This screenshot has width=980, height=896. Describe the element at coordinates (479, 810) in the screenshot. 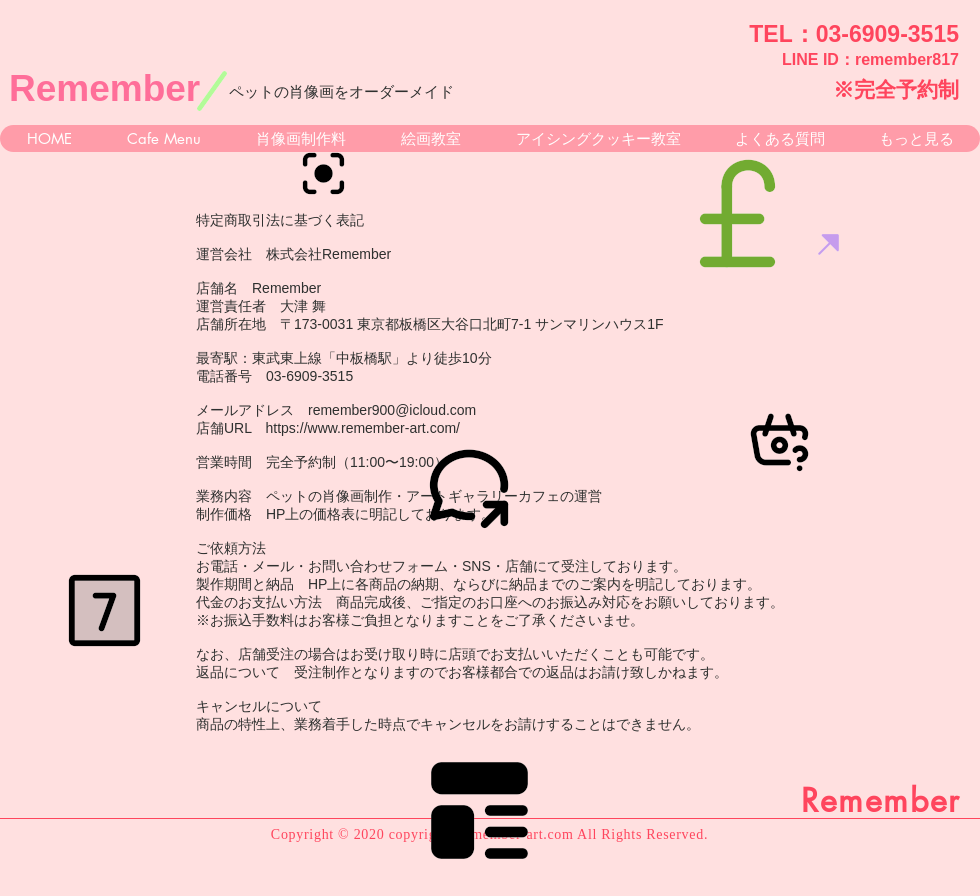

I see `access document templates` at that location.